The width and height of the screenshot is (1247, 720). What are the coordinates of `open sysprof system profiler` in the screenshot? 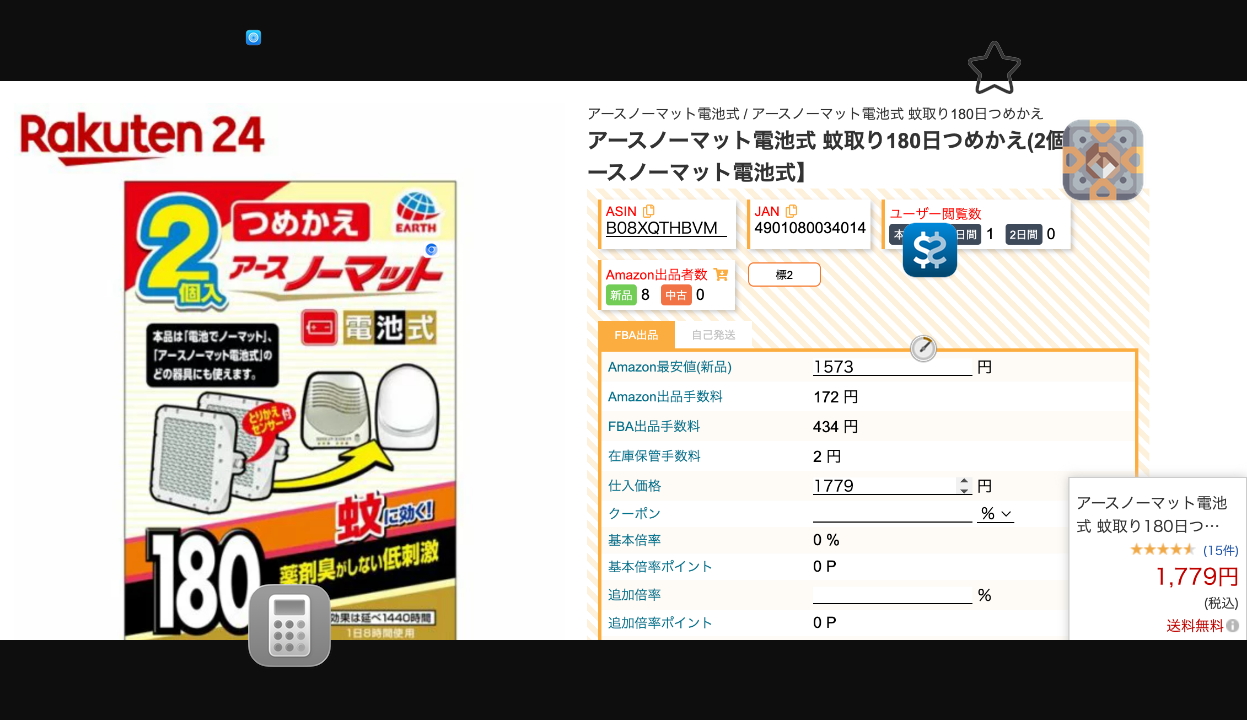 It's located at (923, 348).